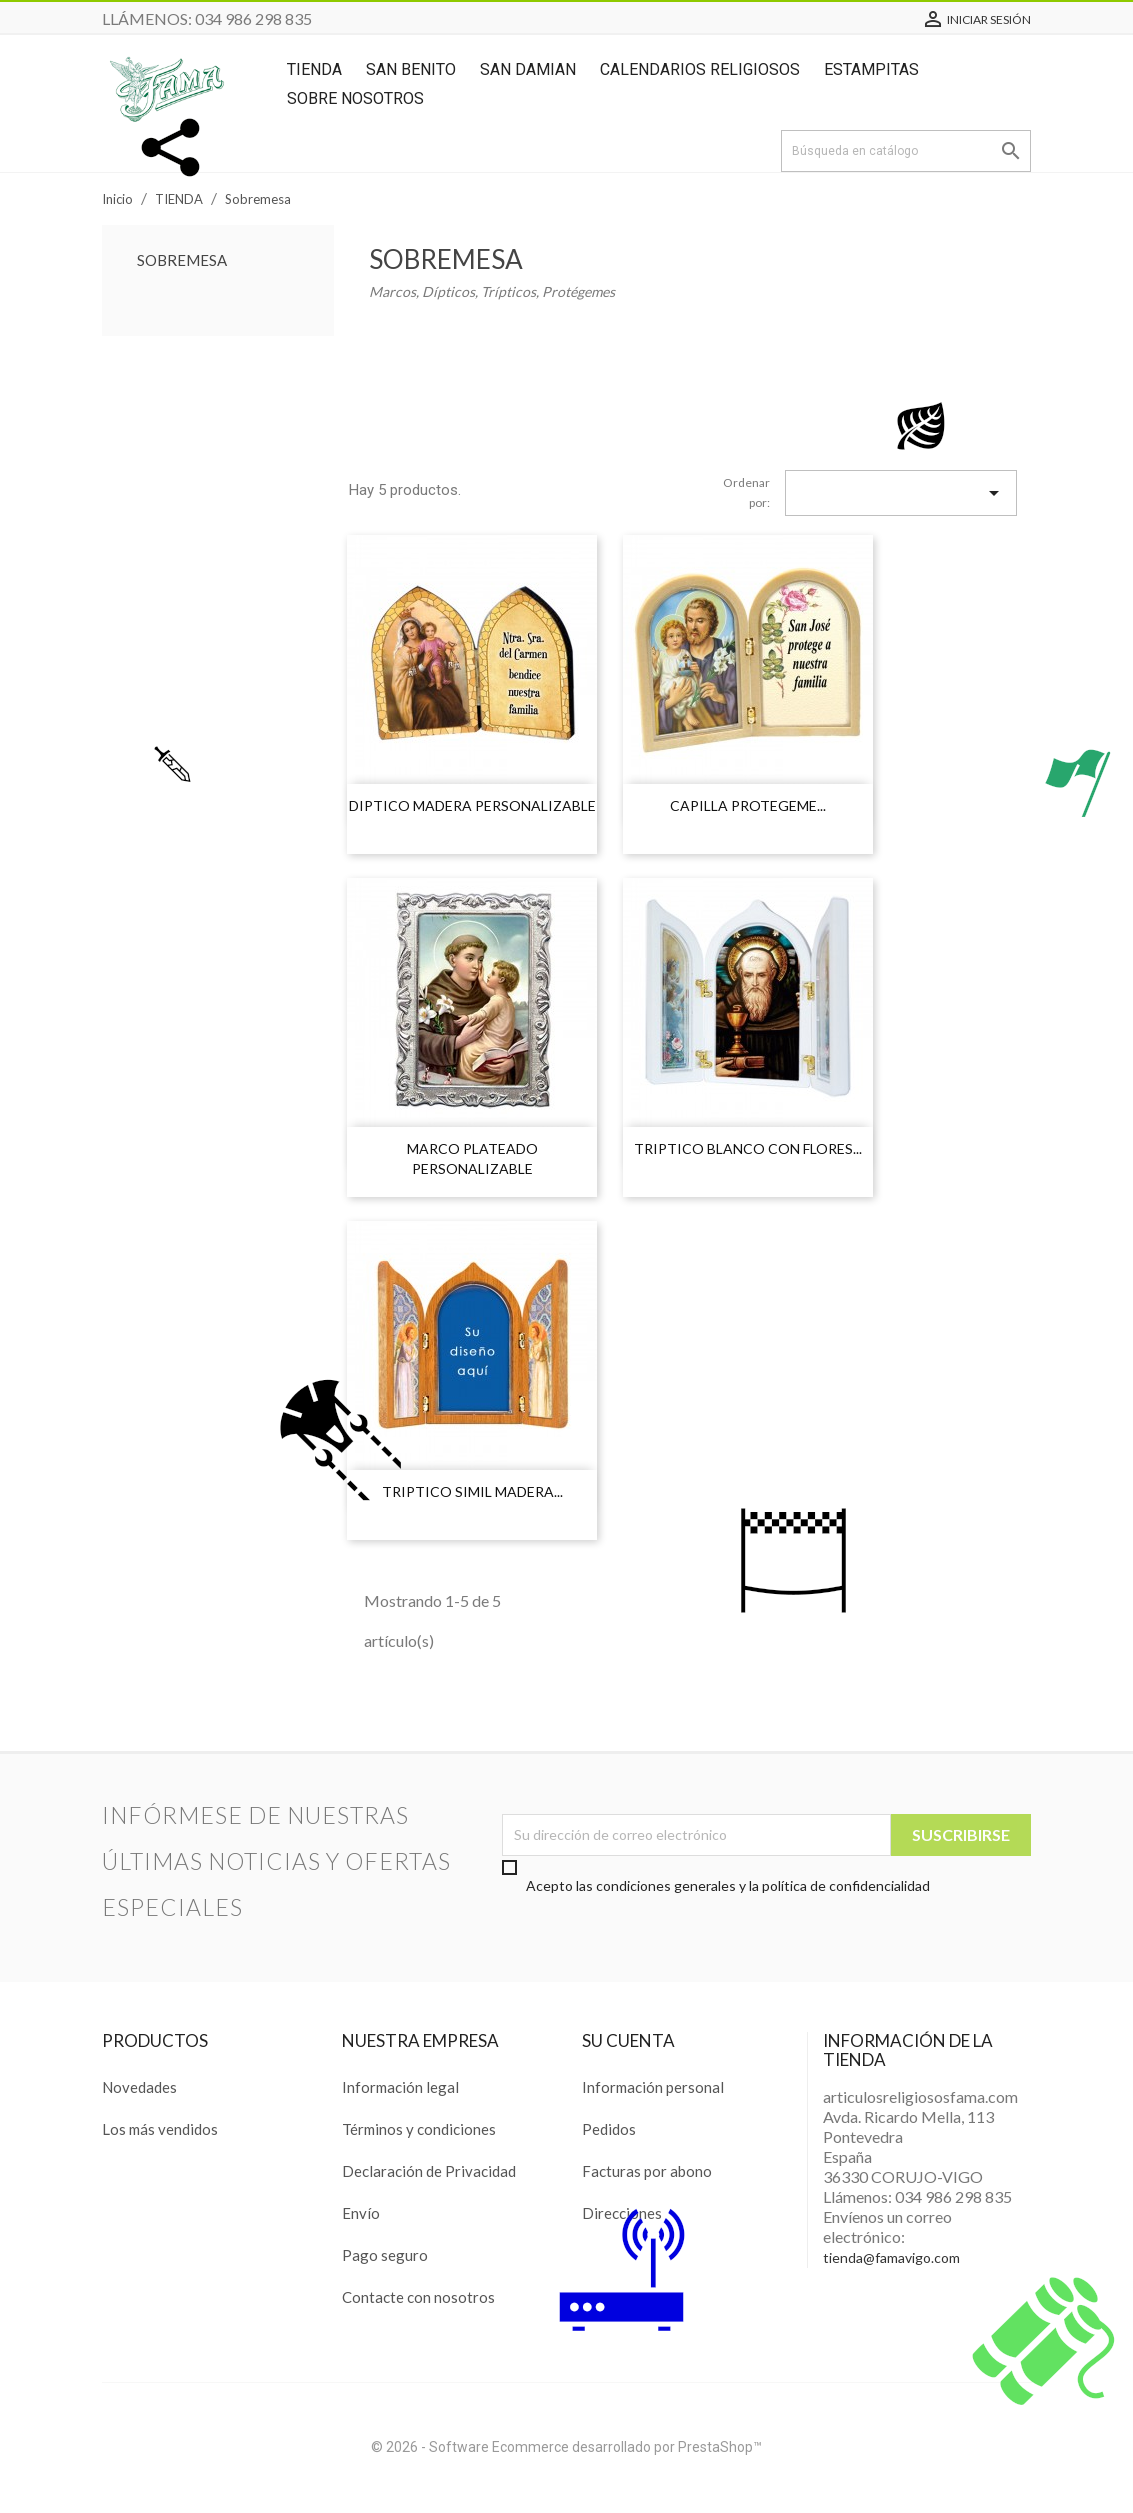 This screenshot has width=1133, height=2513. I want to click on strafe or sidestep movement control, so click(343, 1440).